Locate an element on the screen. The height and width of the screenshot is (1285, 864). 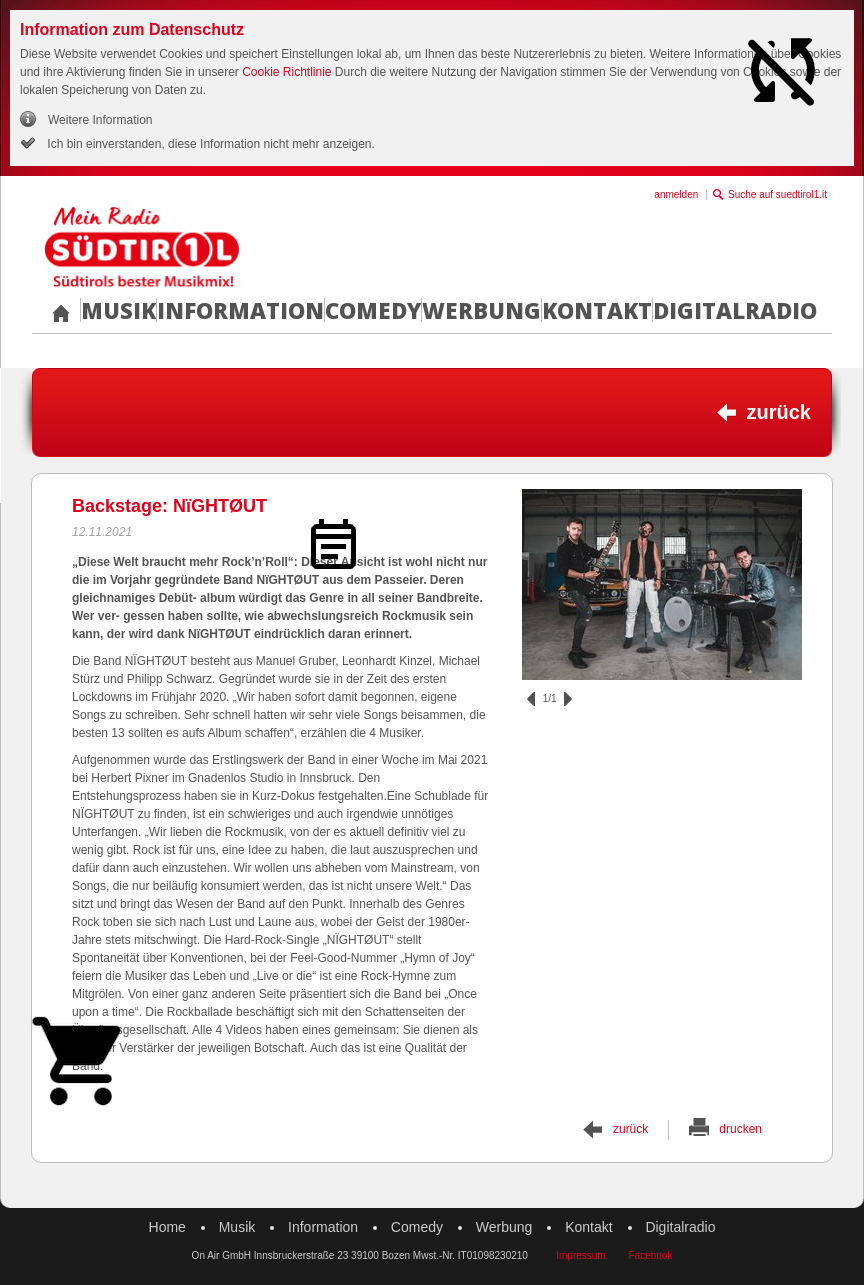
view nearby grocery stores is located at coordinates (81, 1061).